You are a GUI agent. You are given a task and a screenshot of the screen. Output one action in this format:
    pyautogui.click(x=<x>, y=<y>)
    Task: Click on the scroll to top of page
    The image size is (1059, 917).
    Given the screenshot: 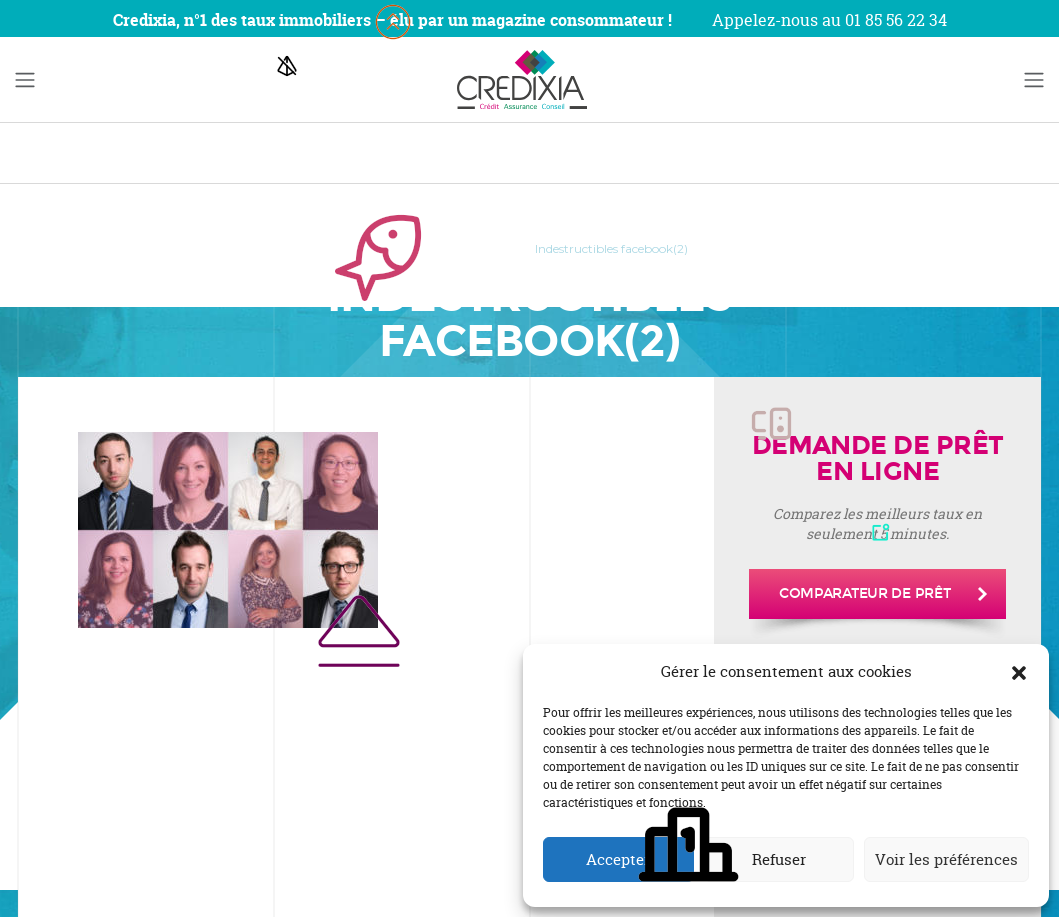 What is the action you would take?
    pyautogui.click(x=393, y=22)
    